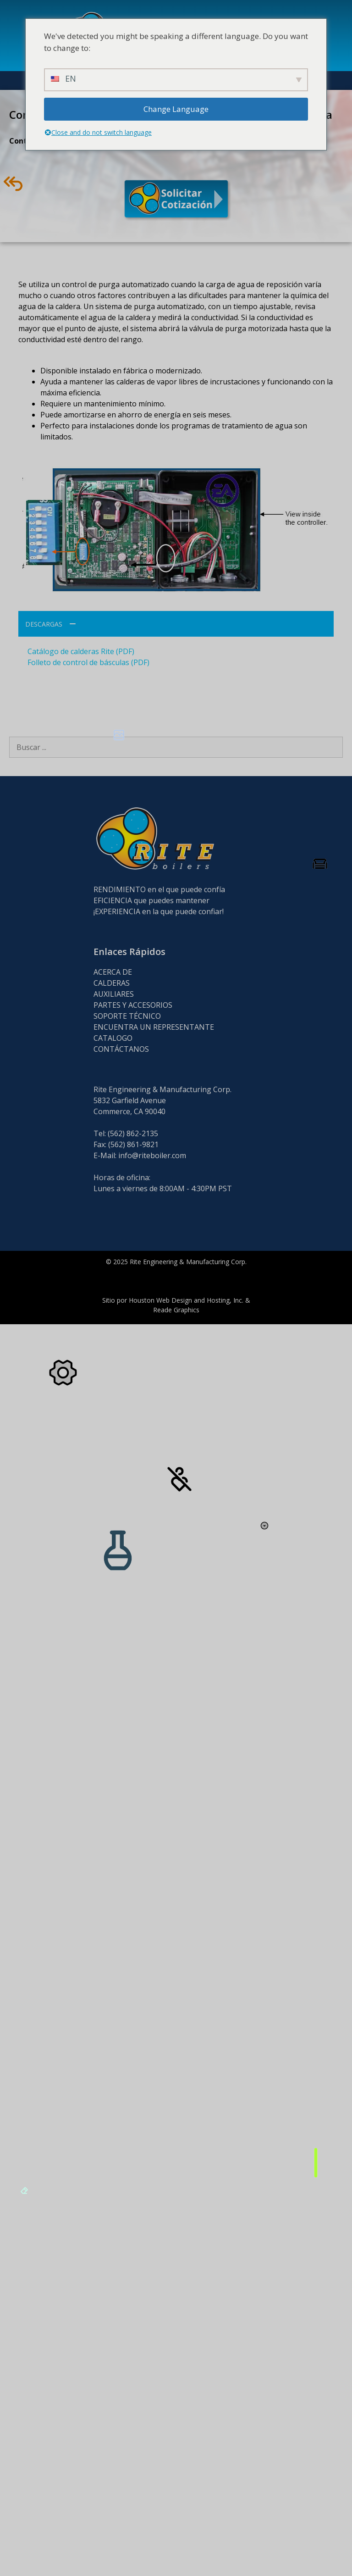  I want to click on disable empathy or emotional response features, so click(179, 1479).